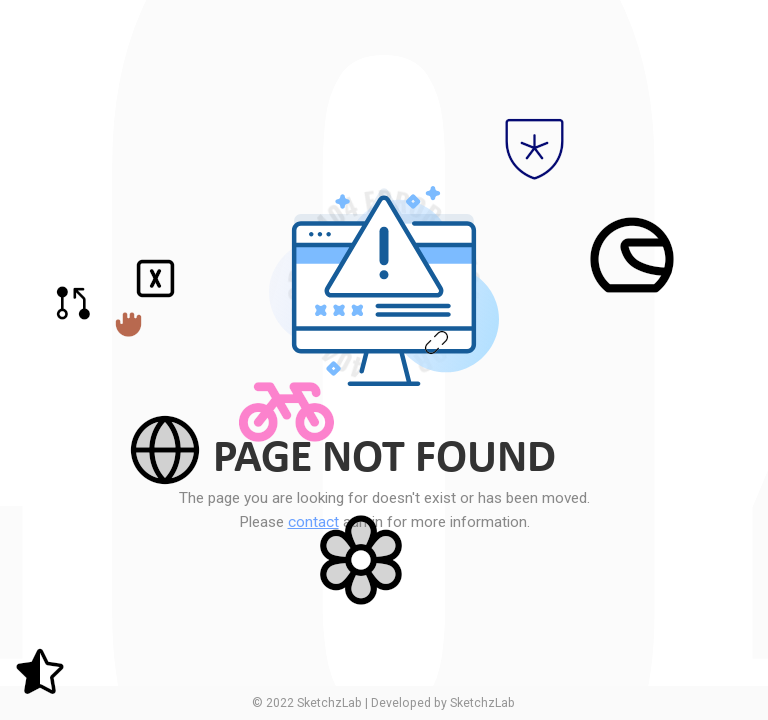 This screenshot has height=720, width=768. I want to click on create a new pull request, so click(72, 303).